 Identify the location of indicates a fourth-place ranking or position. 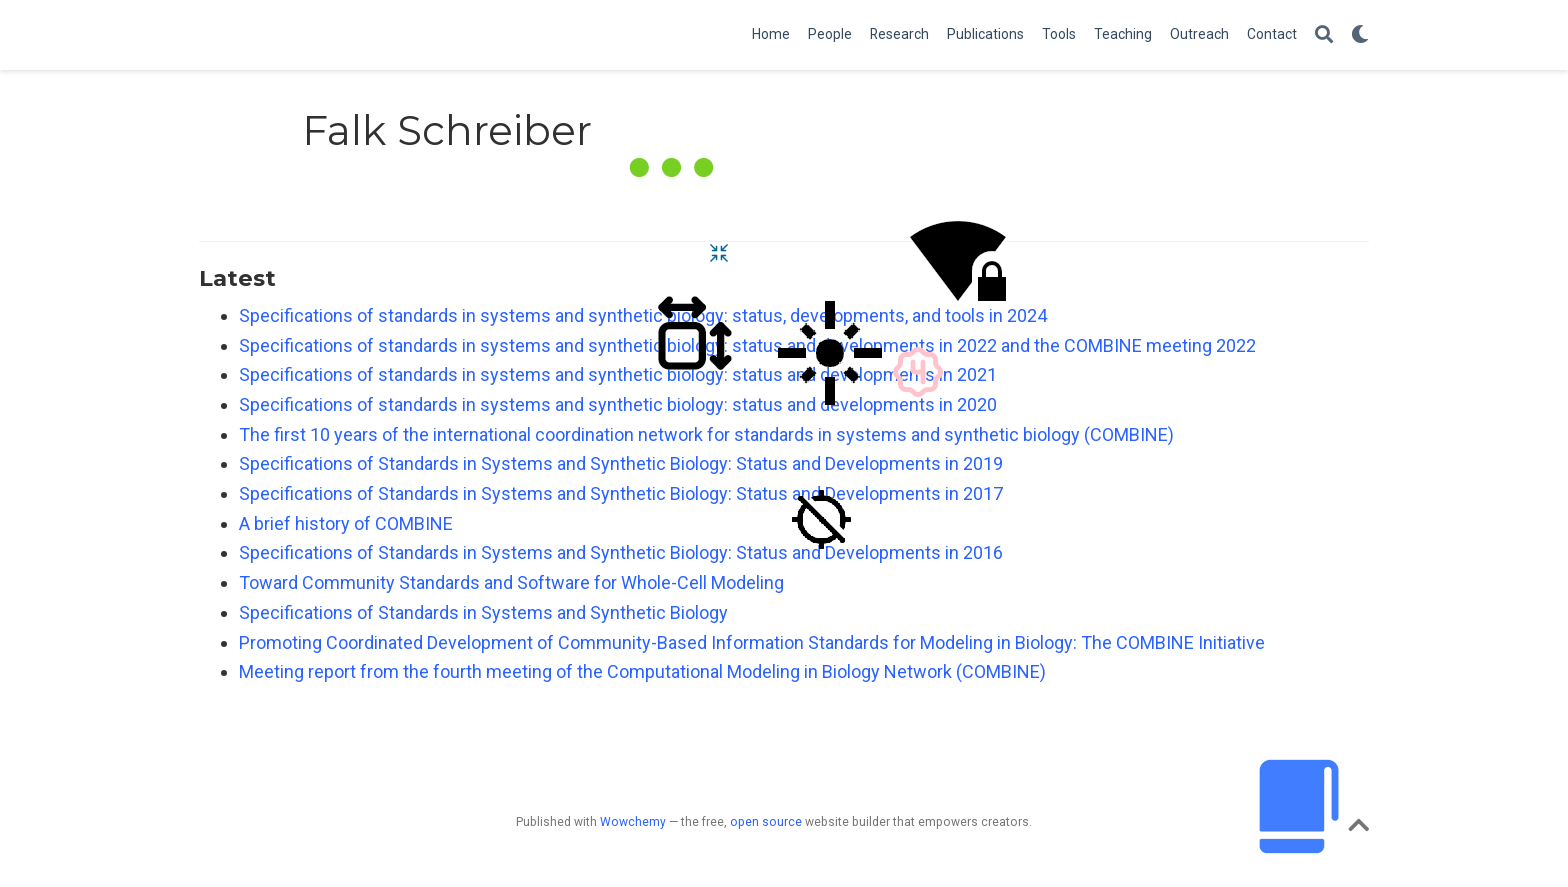
(918, 372).